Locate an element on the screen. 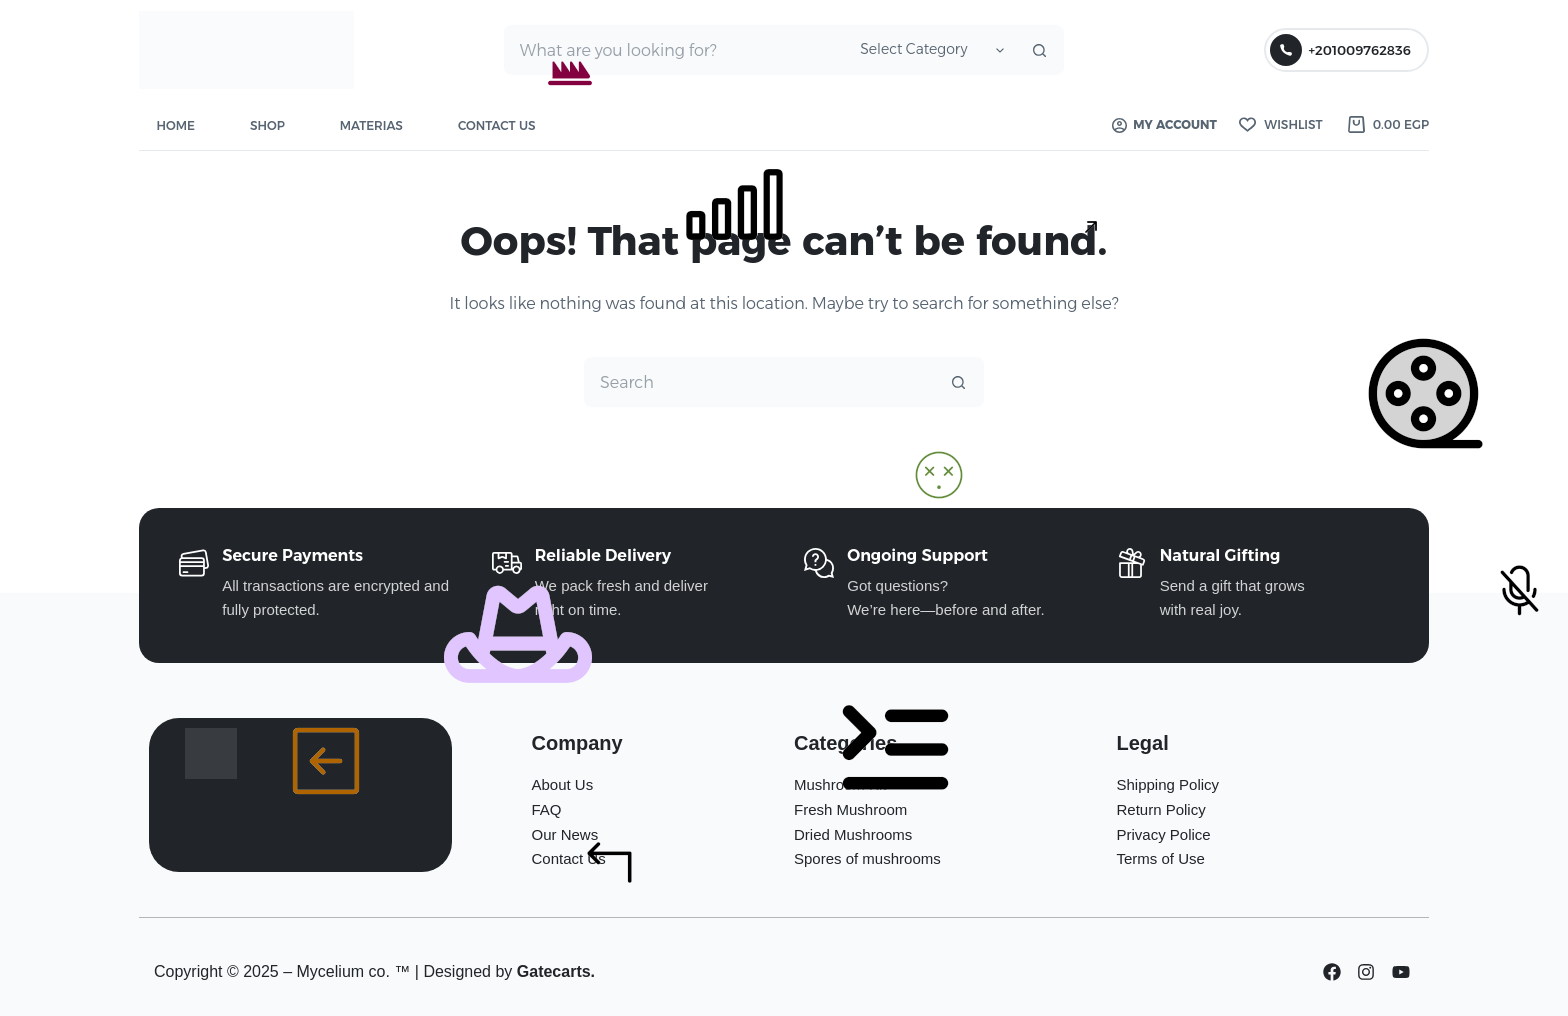 The height and width of the screenshot is (1016, 1568). indicates an error or failed action is located at coordinates (939, 475).